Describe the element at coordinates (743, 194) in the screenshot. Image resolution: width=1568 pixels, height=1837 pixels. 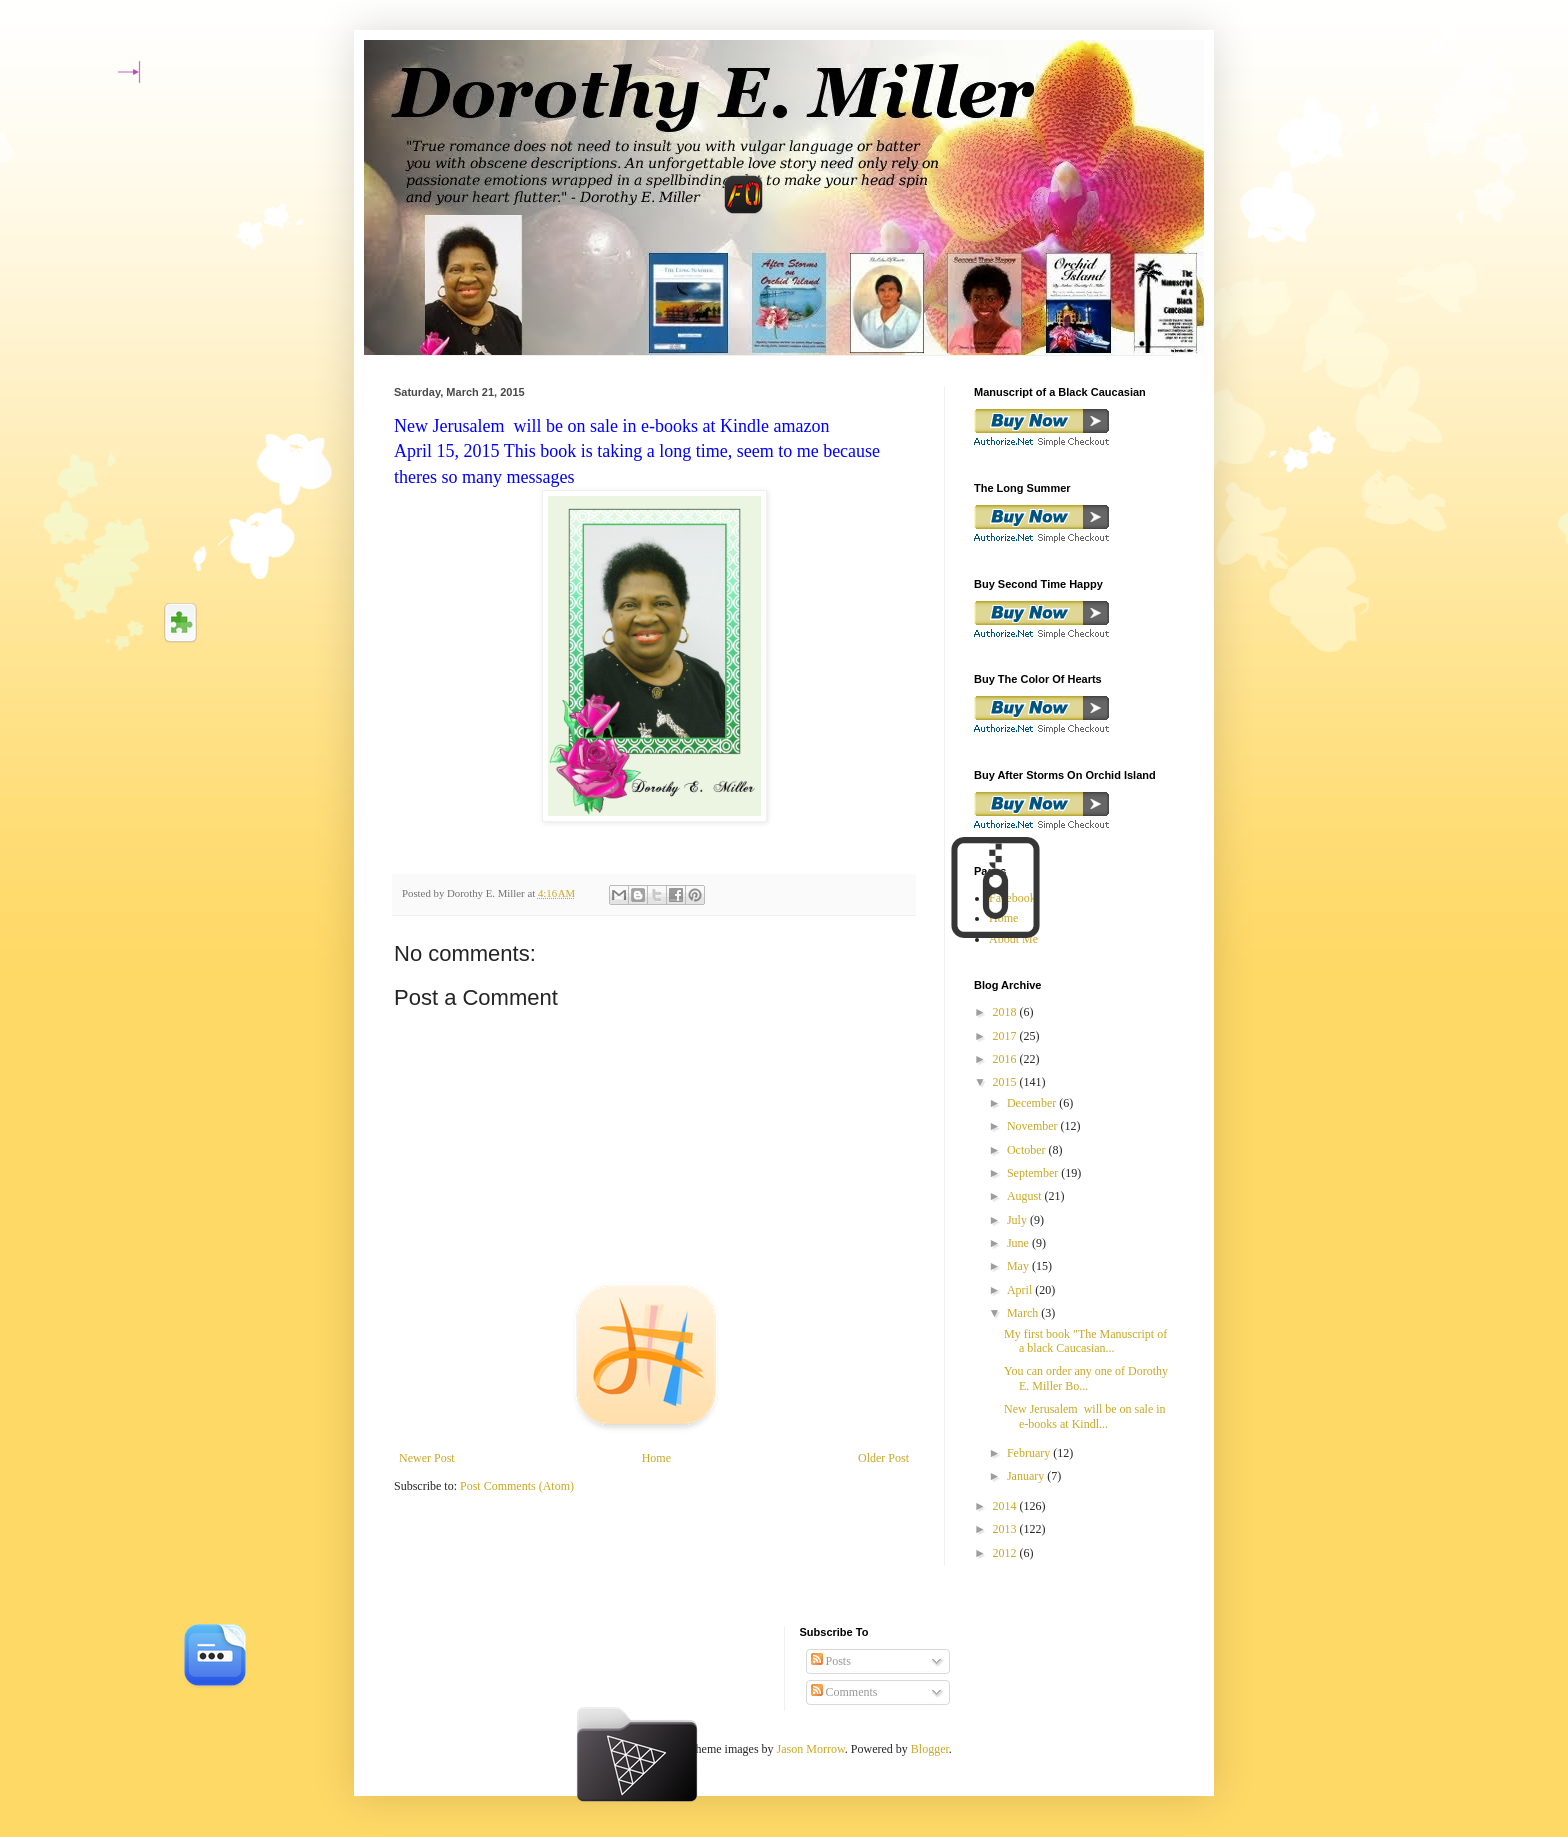
I see `launch the flatout racing game` at that location.